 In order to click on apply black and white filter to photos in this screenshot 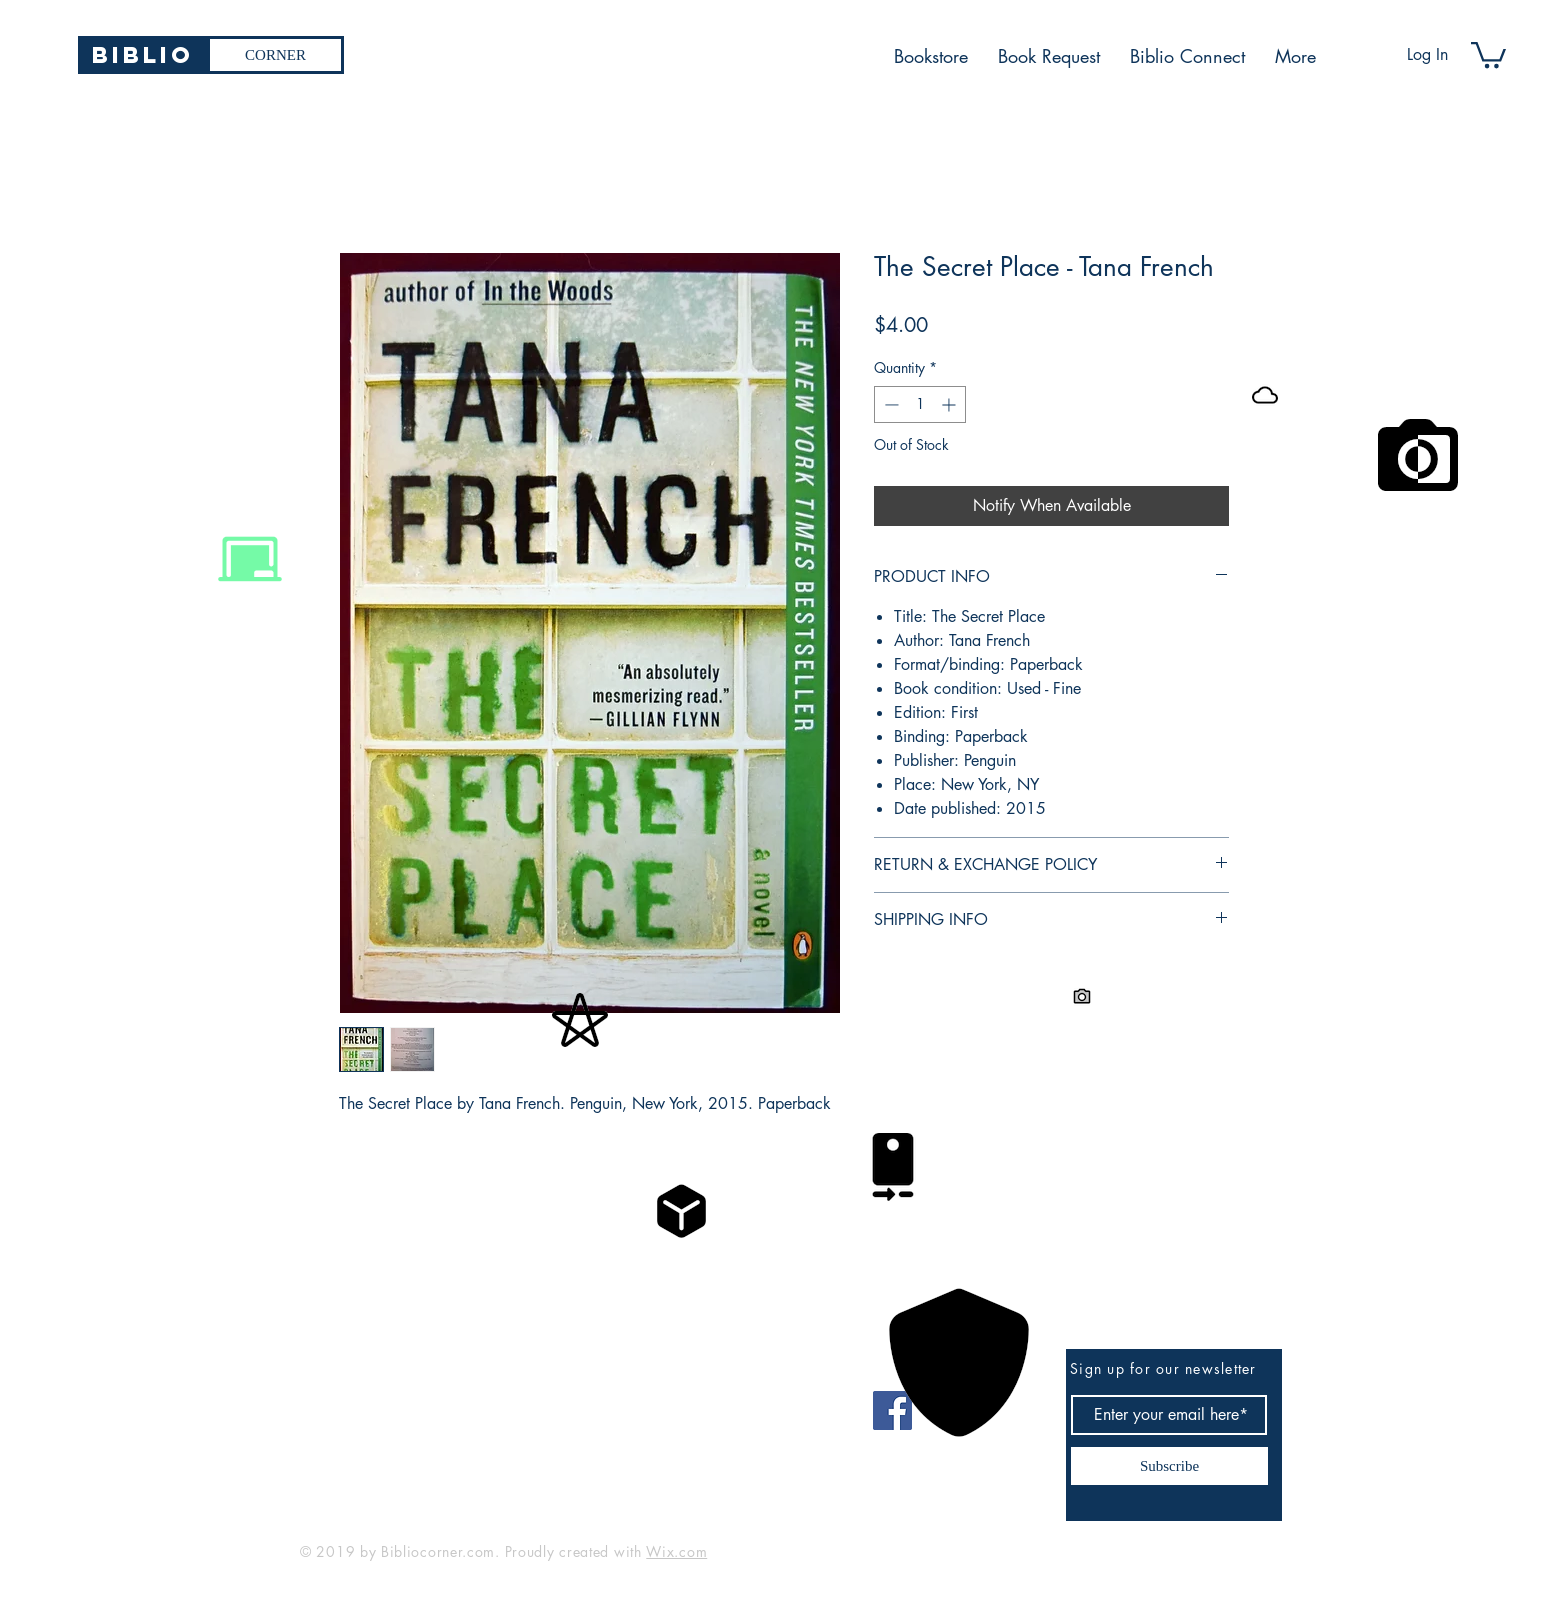, I will do `click(1418, 455)`.